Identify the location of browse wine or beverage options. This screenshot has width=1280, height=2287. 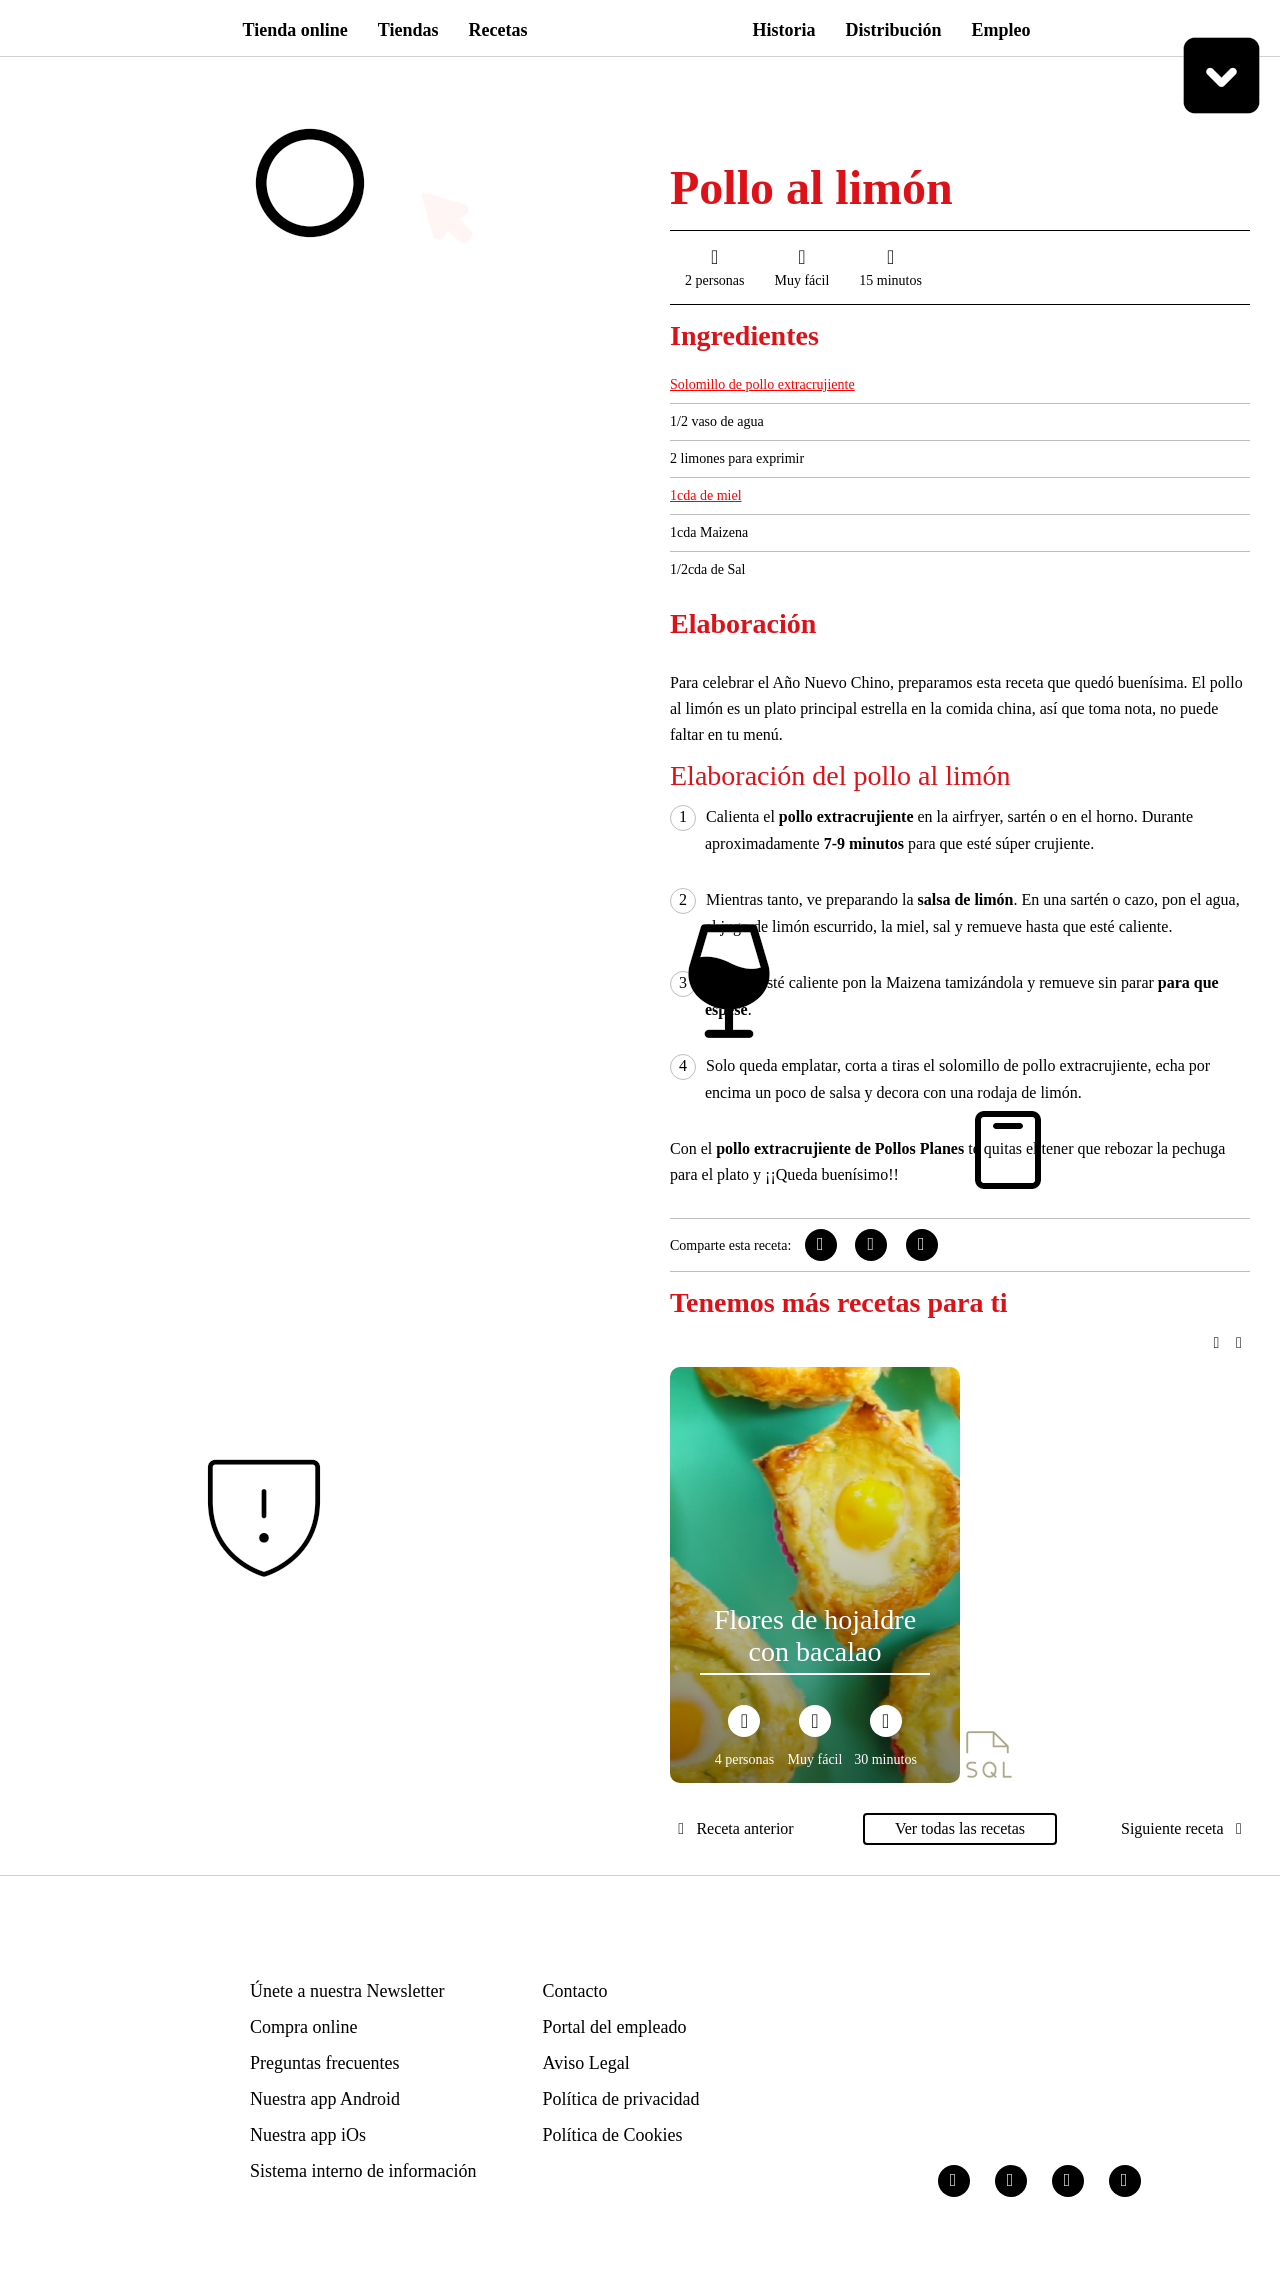
(729, 977).